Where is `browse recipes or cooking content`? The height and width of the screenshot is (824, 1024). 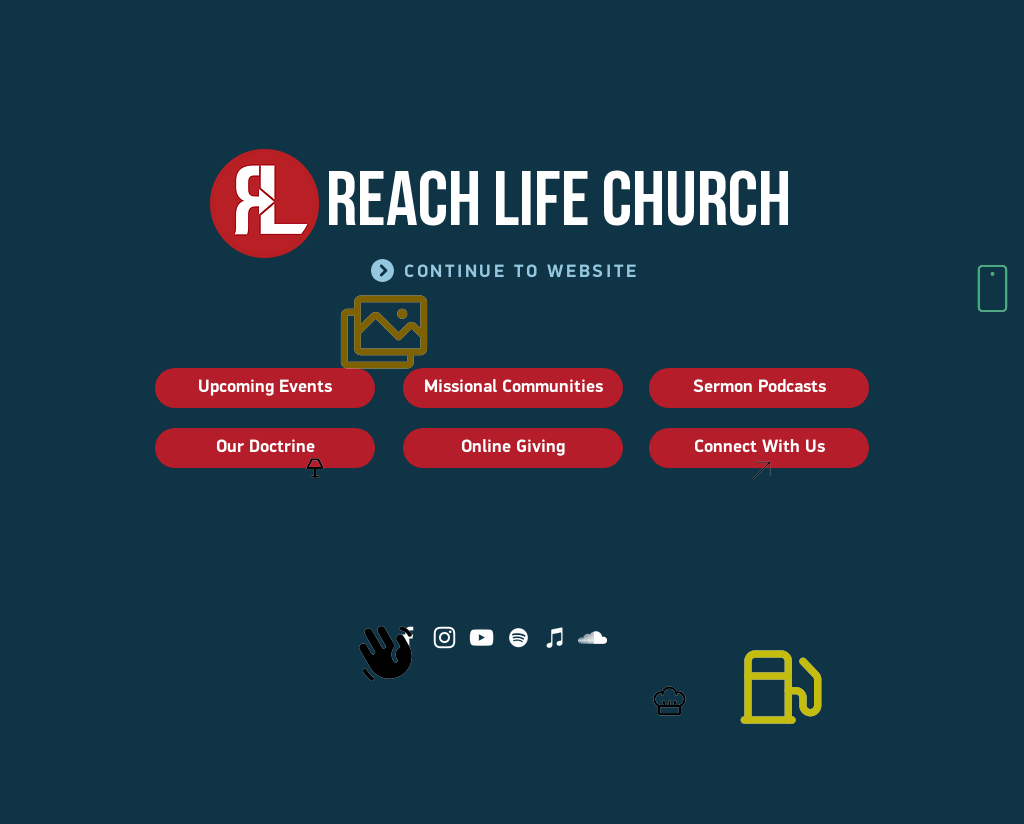 browse recipes or cooking content is located at coordinates (669, 701).